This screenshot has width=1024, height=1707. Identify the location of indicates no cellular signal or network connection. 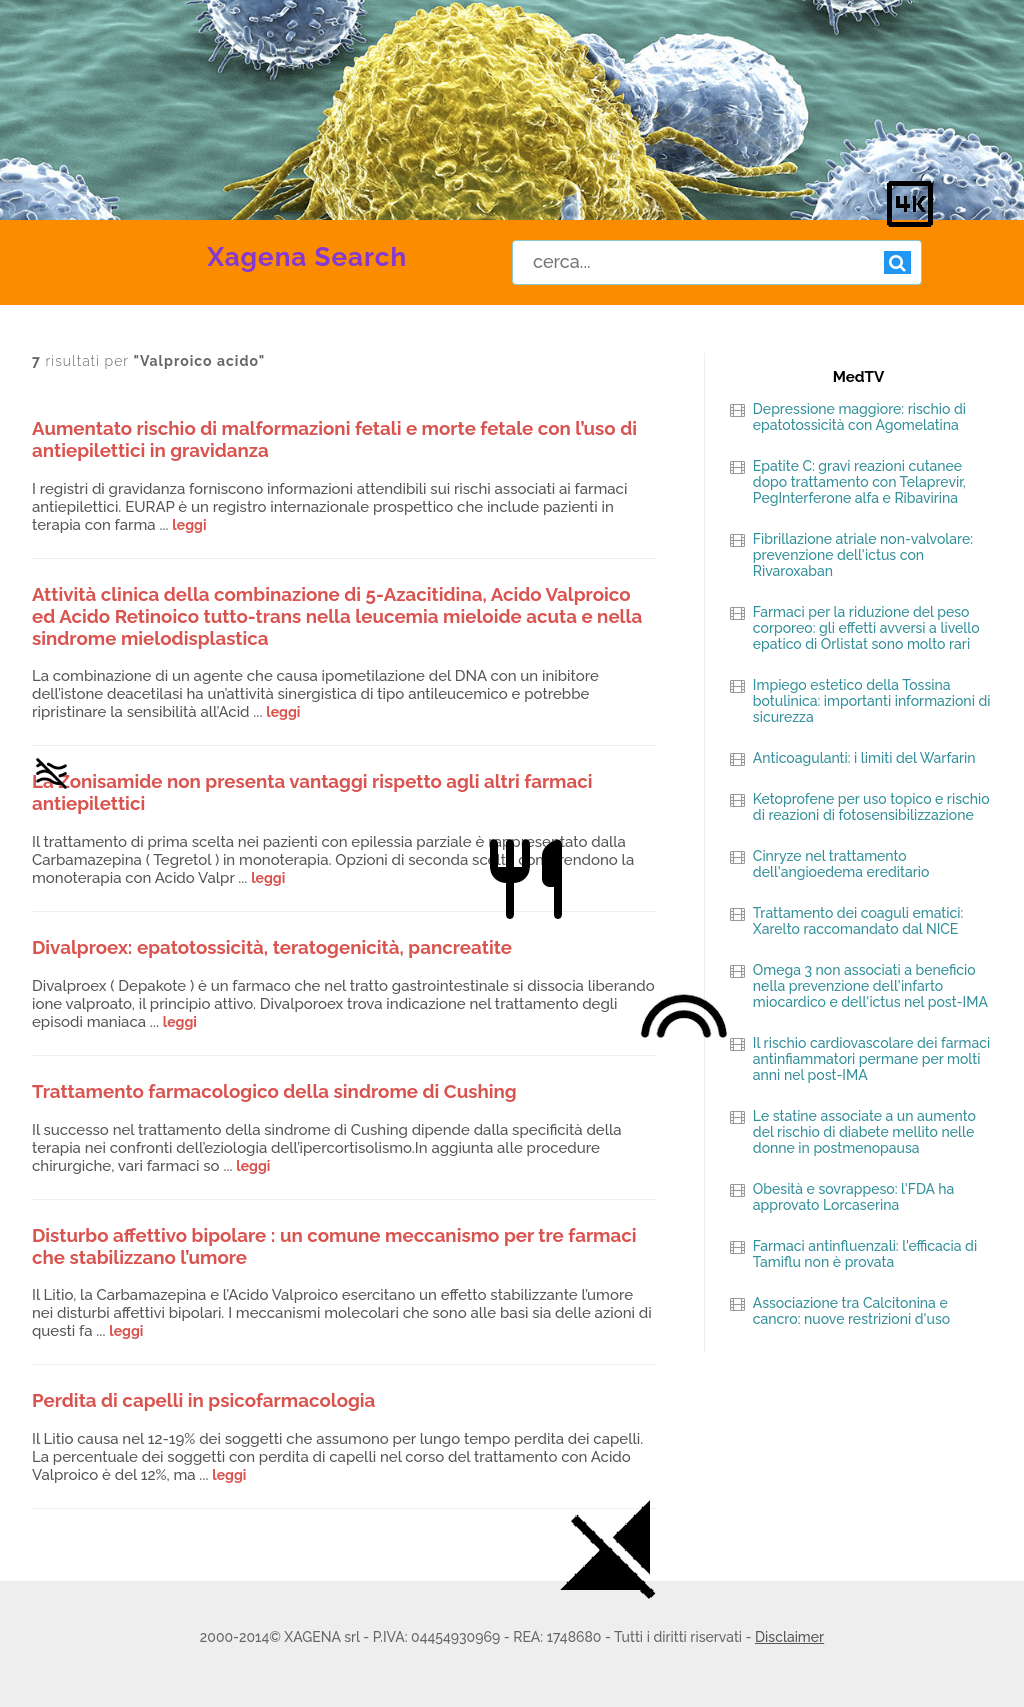
(609, 1549).